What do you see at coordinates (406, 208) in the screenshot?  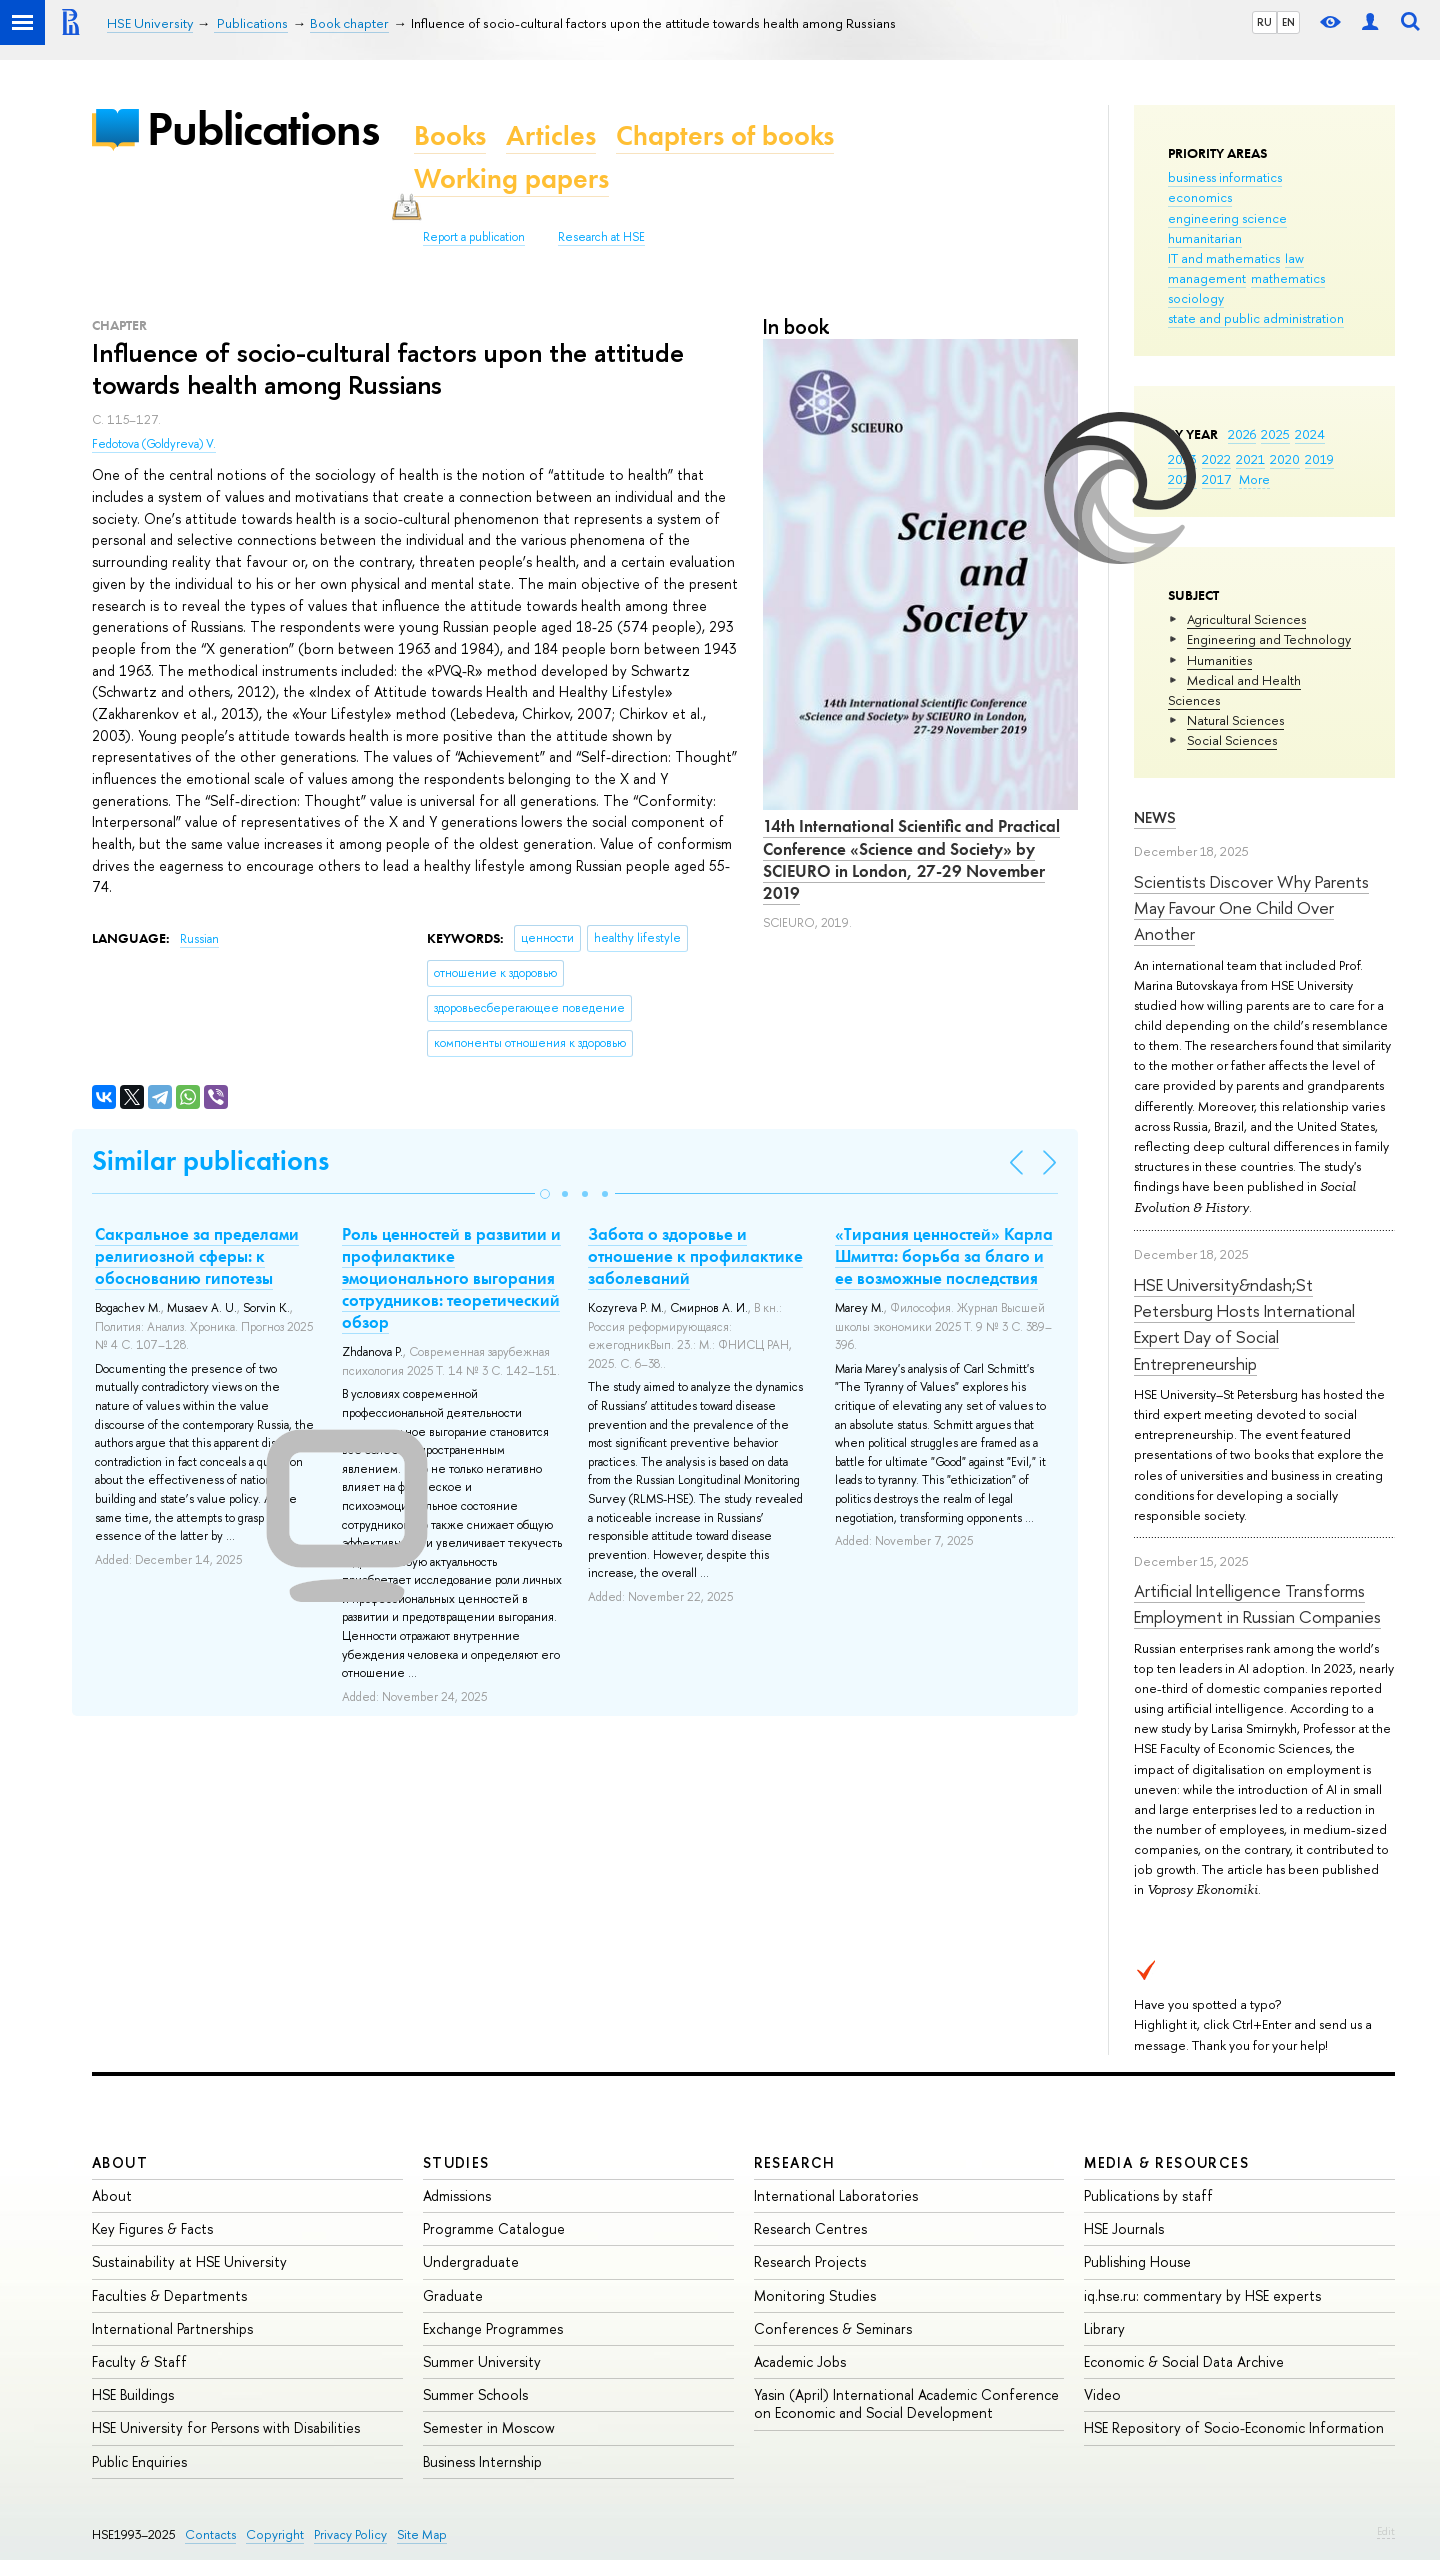 I see `open calendar application` at bounding box center [406, 208].